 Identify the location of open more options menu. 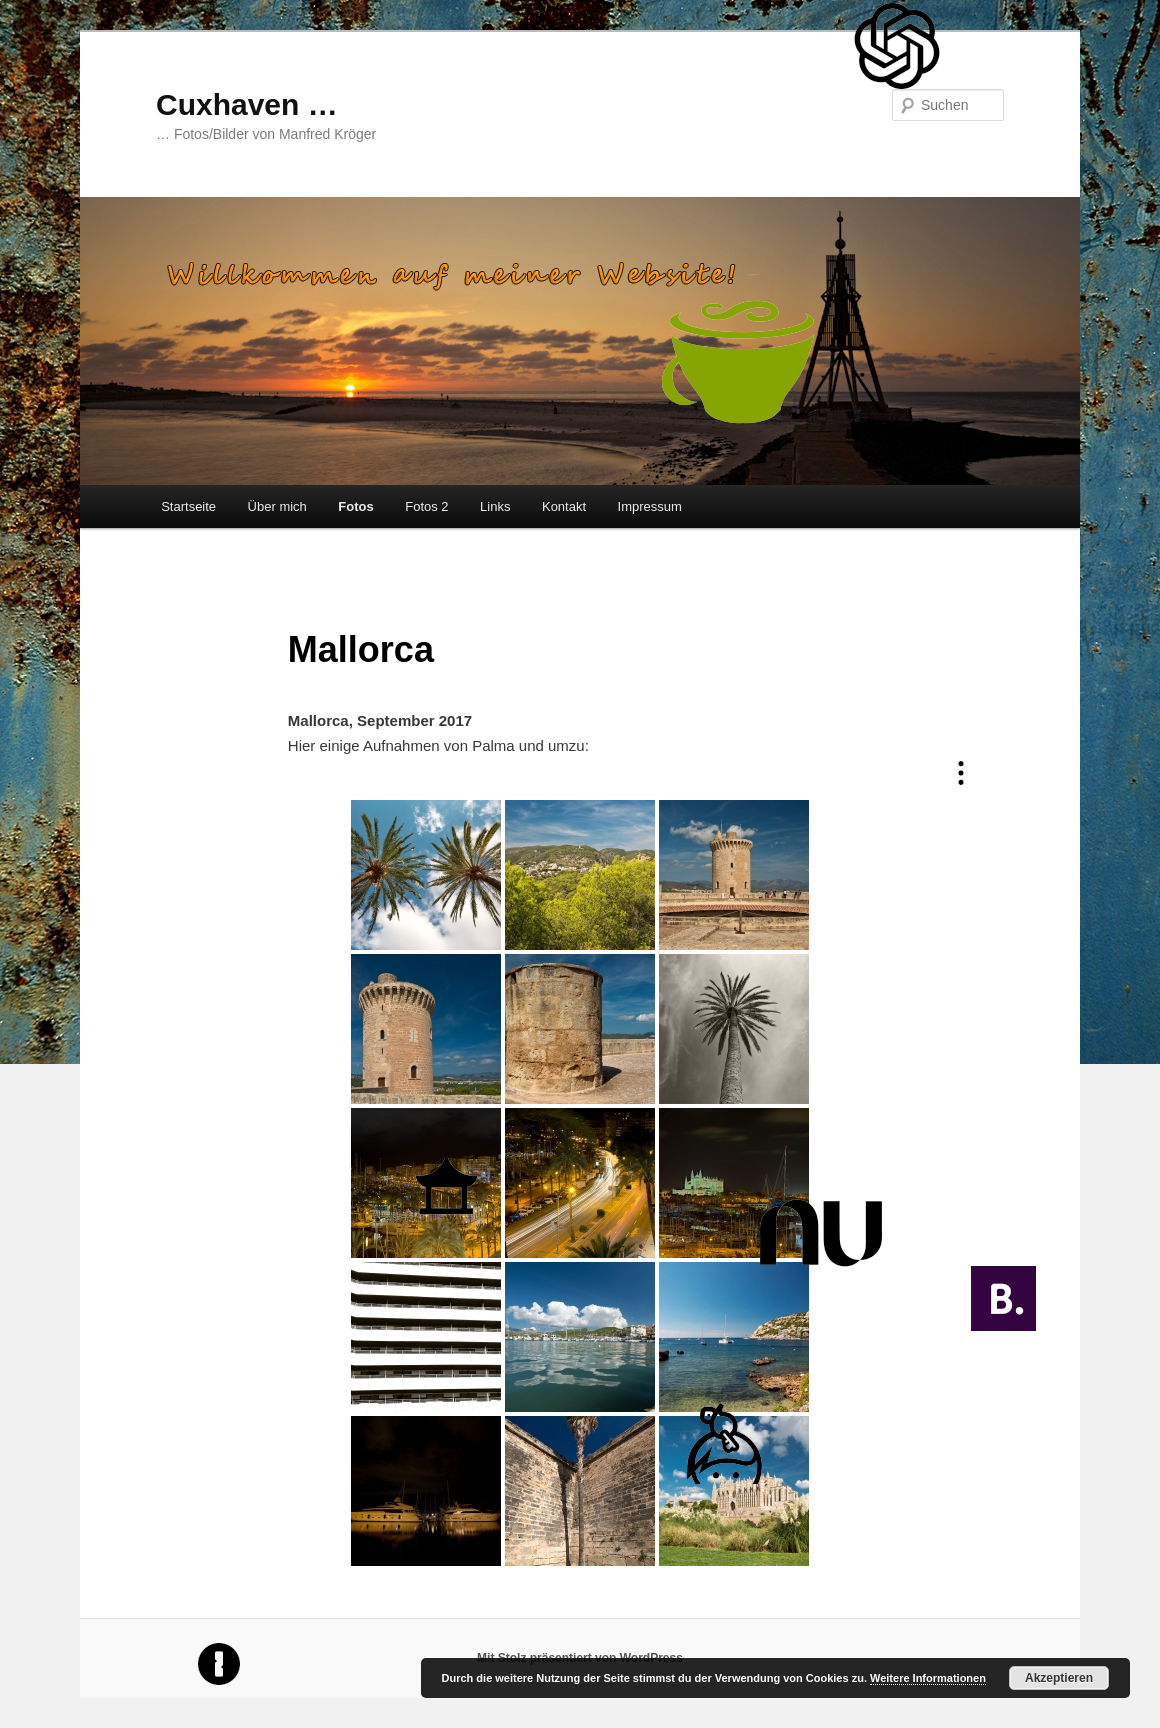
(961, 773).